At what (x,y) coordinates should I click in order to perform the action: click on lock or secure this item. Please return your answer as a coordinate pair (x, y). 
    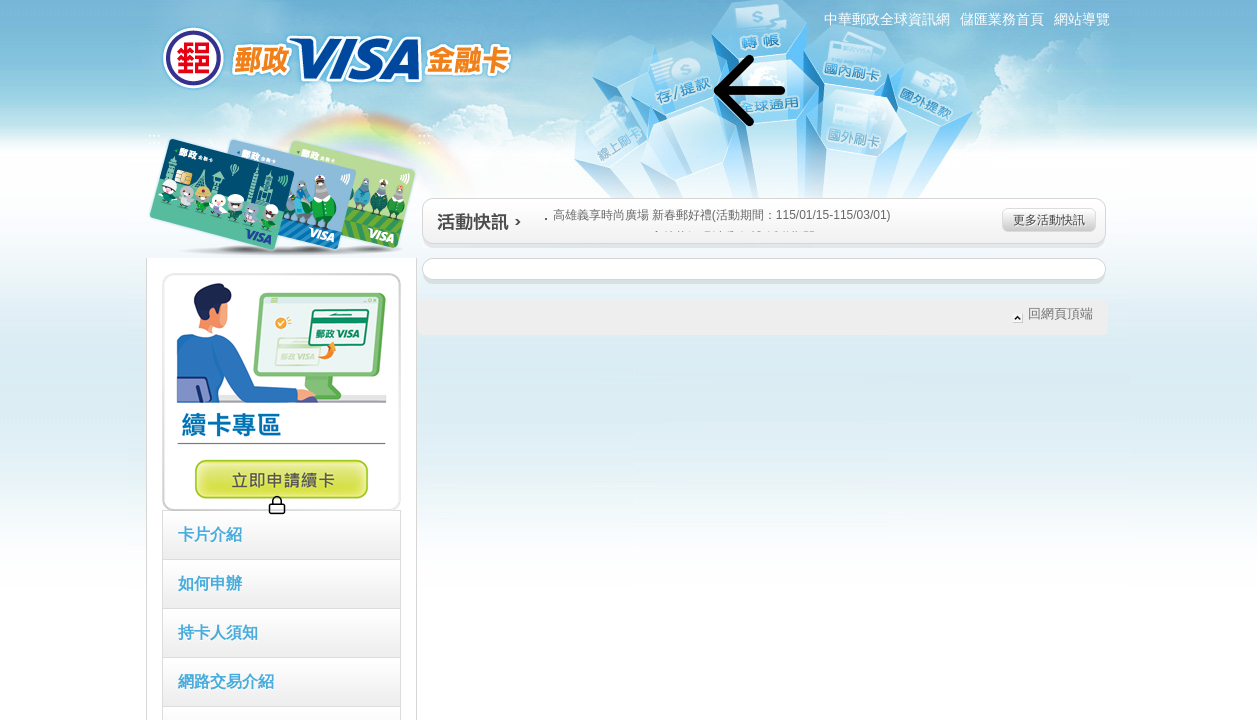
    Looking at the image, I should click on (277, 505).